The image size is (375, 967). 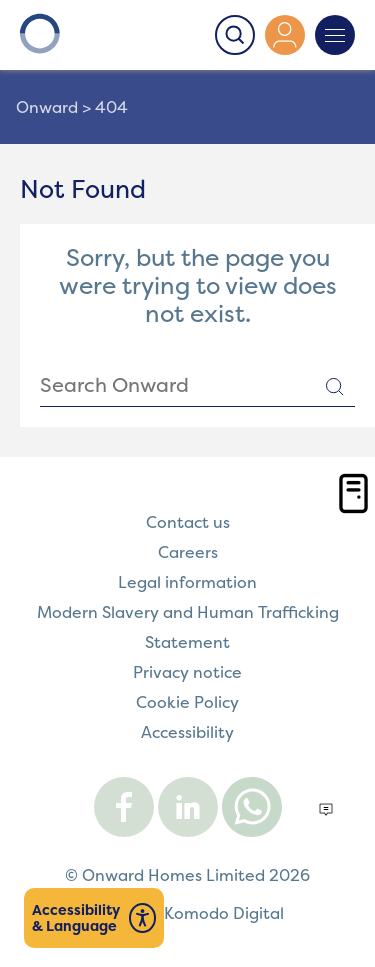 I want to click on open chat or messaging, so click(x=326, y=809).